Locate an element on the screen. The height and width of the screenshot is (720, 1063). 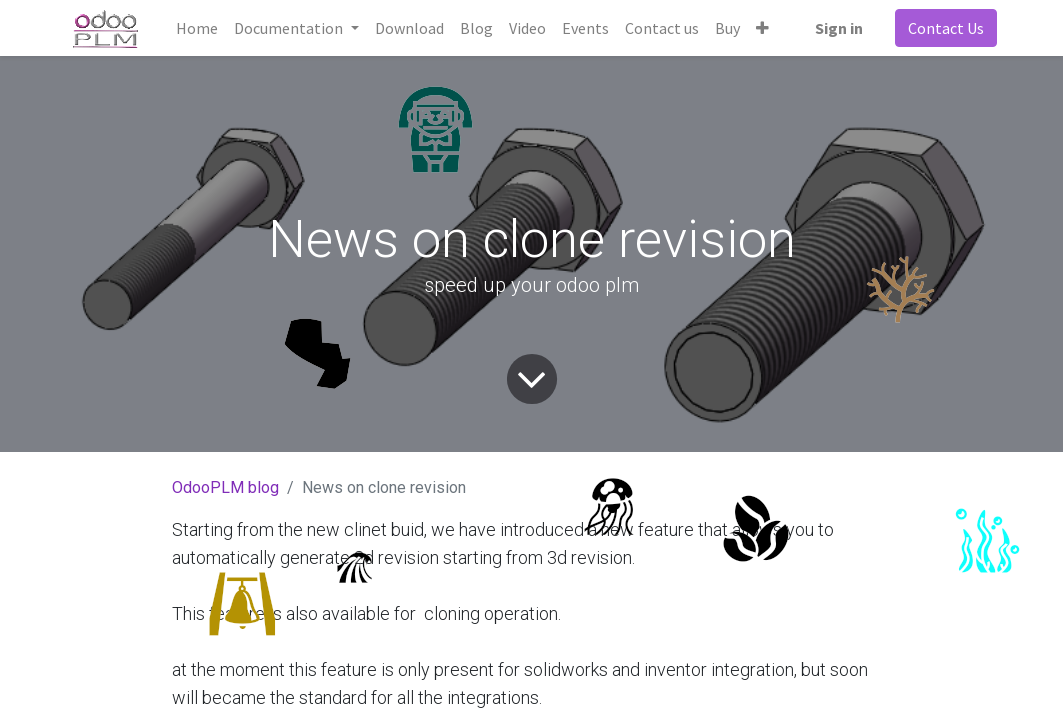
access coral reef or marine life content is located at coordinates (900, 289).